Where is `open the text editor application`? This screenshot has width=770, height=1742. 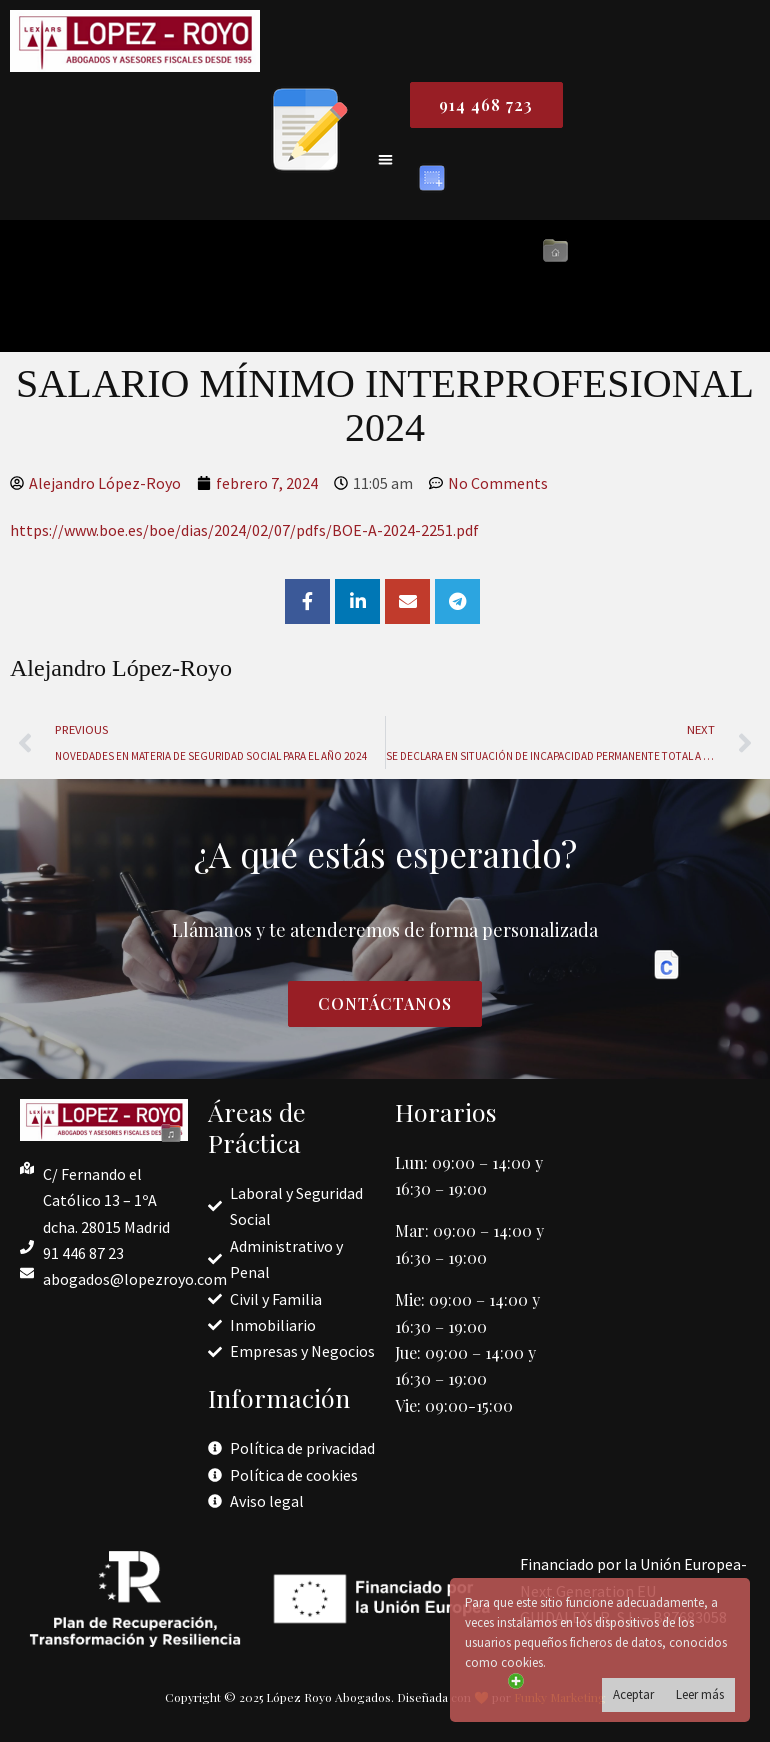 open the text editor application is located at coordinates (305, 129).